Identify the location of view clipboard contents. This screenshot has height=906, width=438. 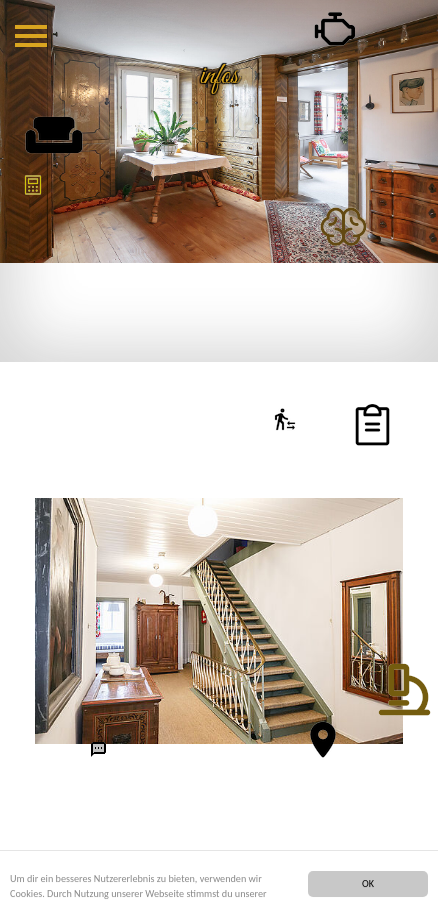
(372, 425).